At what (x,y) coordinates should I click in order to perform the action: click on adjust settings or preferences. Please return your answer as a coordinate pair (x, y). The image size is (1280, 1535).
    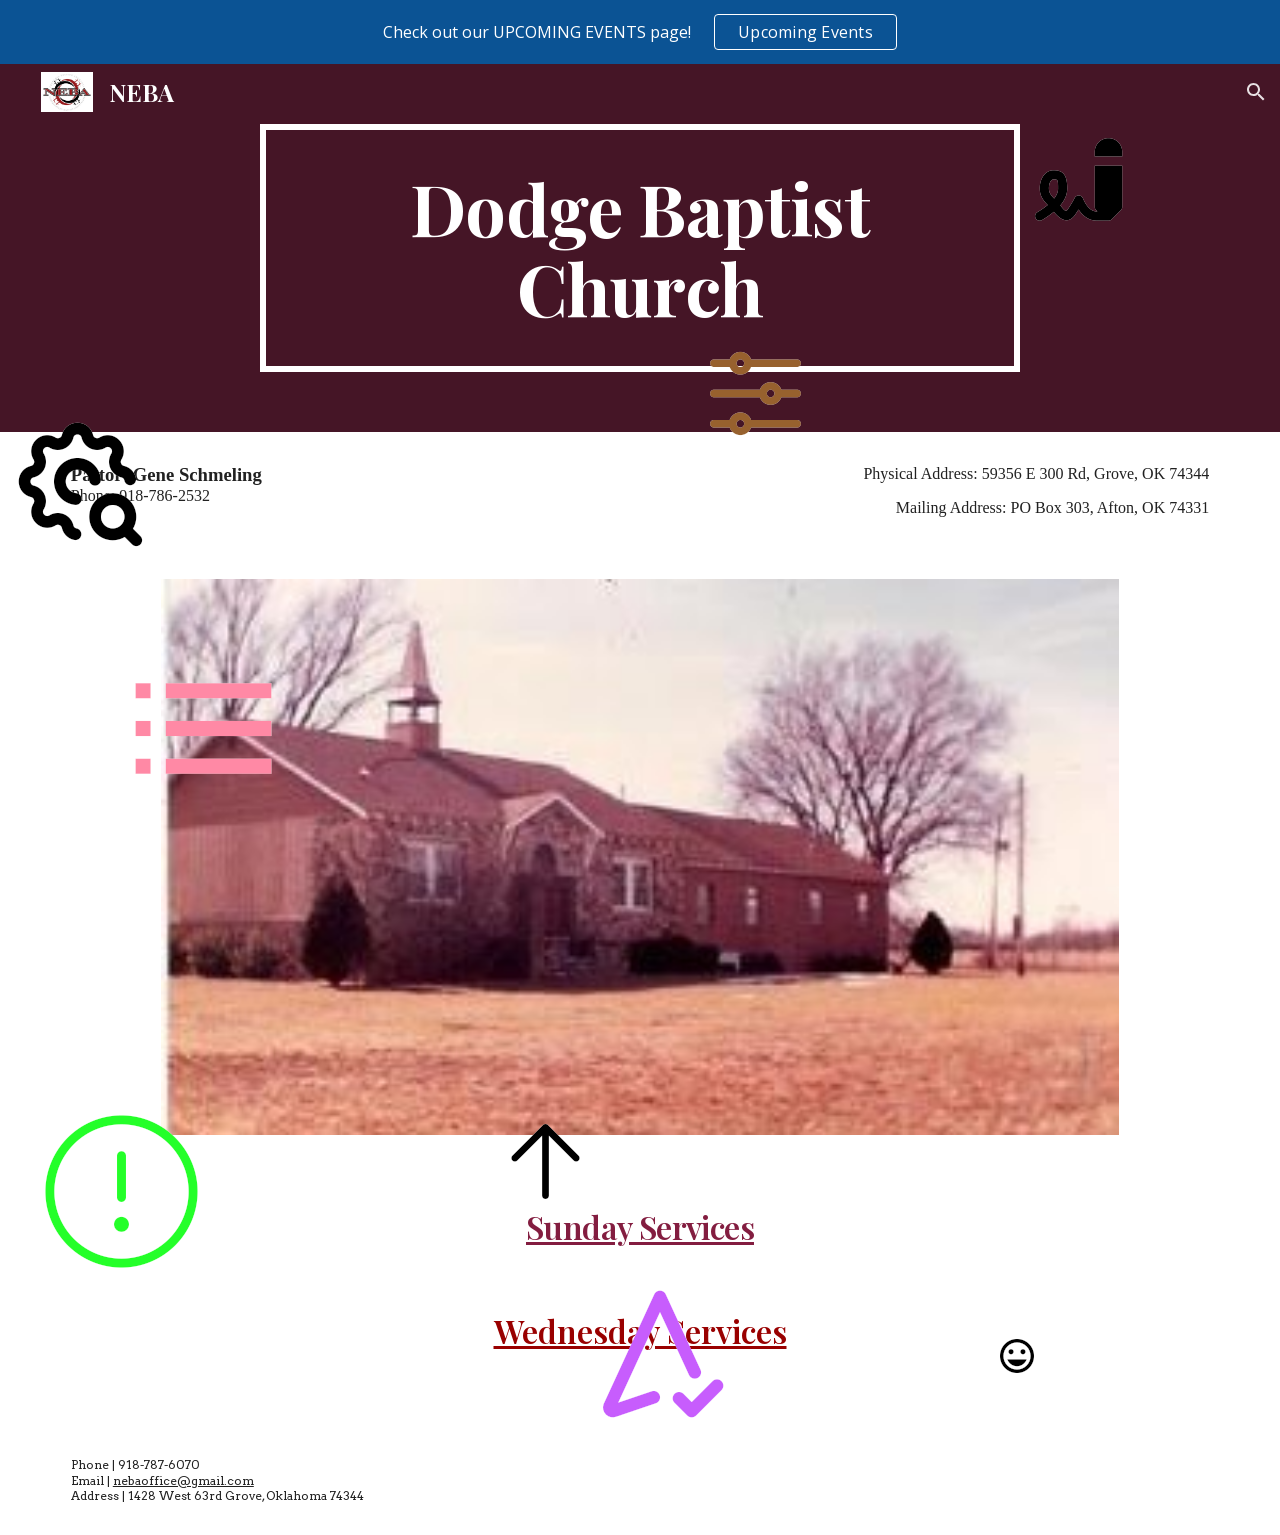
    Looking at the image, I should click on (755, 393).